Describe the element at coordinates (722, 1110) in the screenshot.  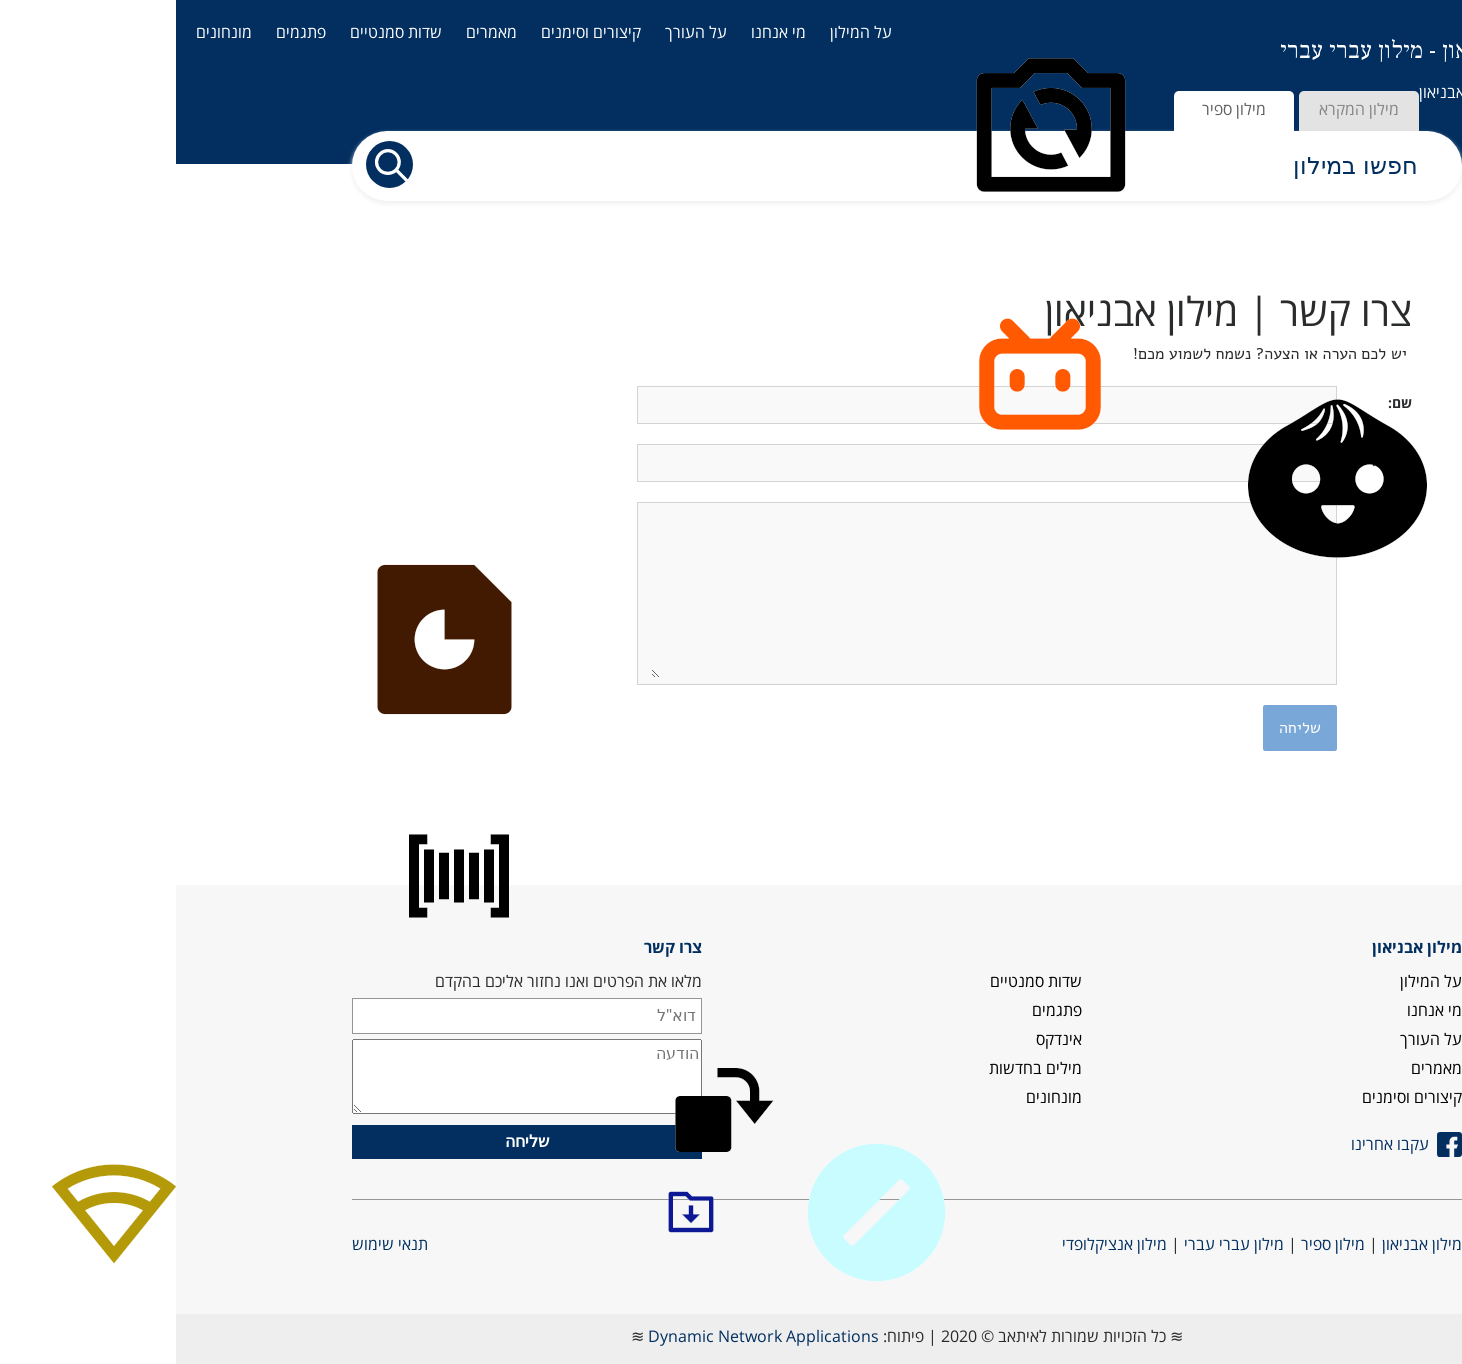
I see `rotate element clockwise` at that location.